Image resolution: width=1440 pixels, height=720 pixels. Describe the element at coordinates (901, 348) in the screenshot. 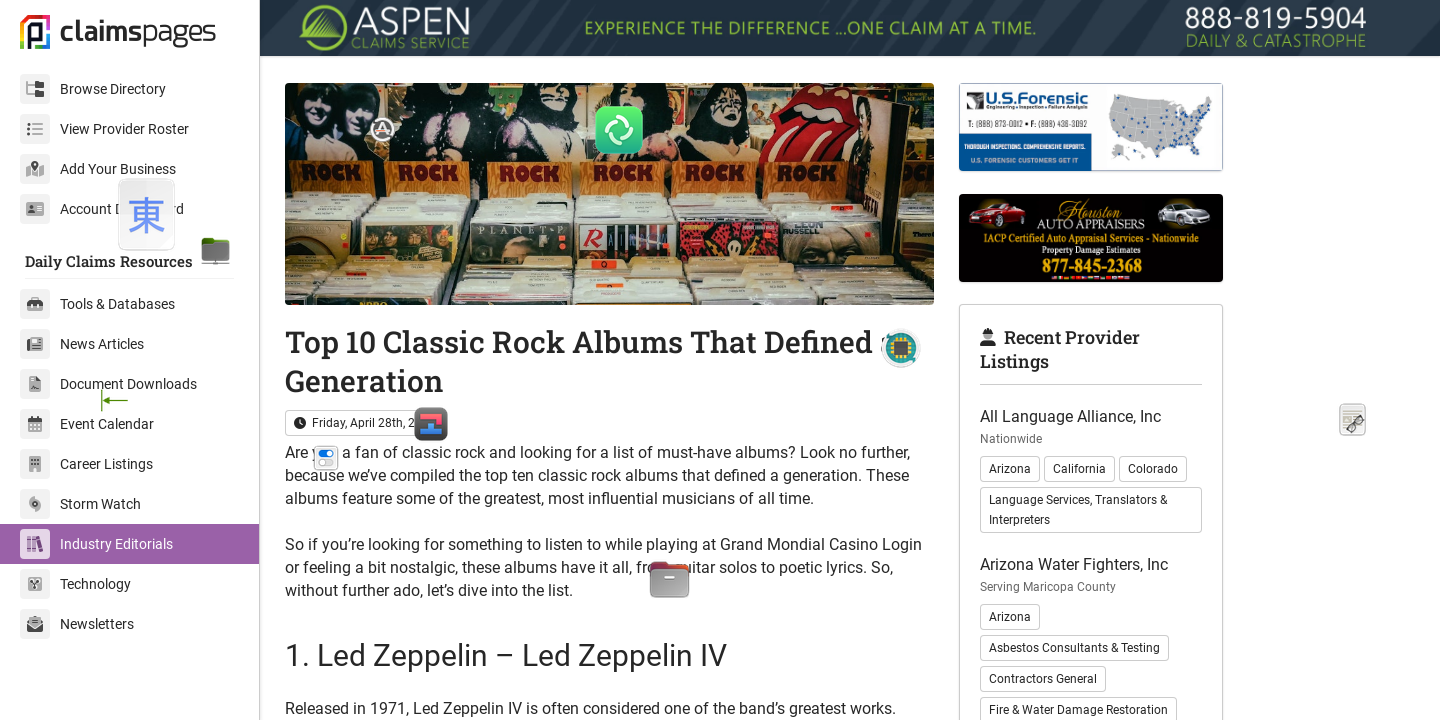

I see `access system driver settings` at that location.